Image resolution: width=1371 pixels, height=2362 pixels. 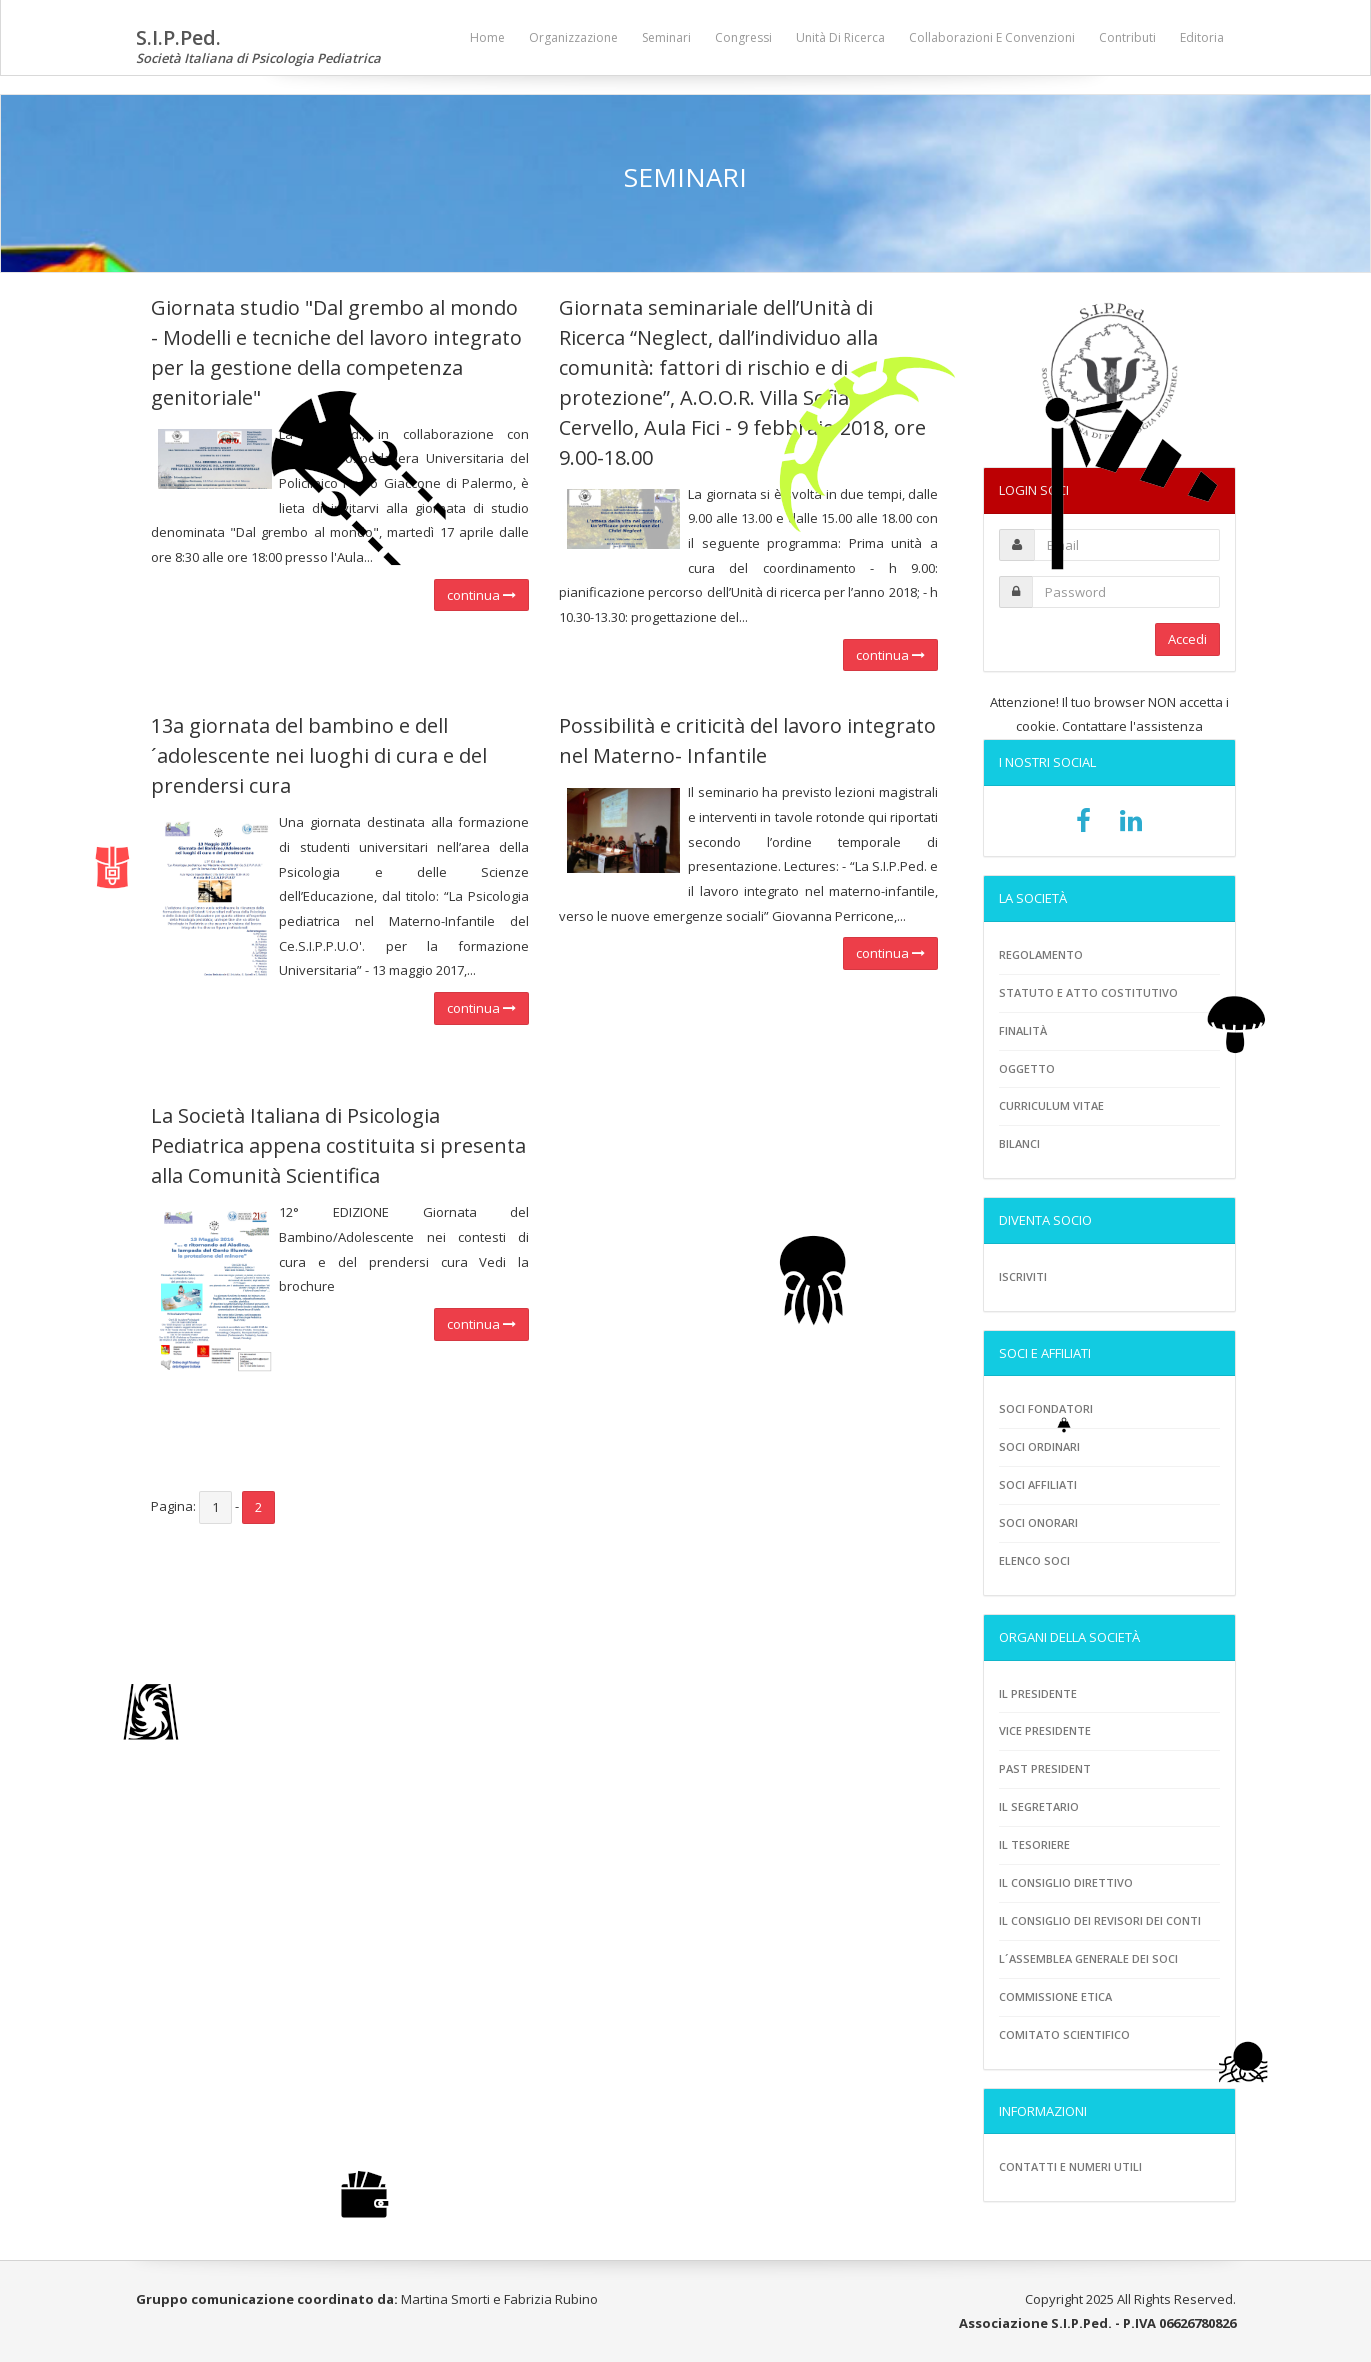 What do you see at coordinates (1064, 1425) in the screenshot?
I see `indicates a crushing or weight-based attack in a game` at bounding box center [1064, 1425].